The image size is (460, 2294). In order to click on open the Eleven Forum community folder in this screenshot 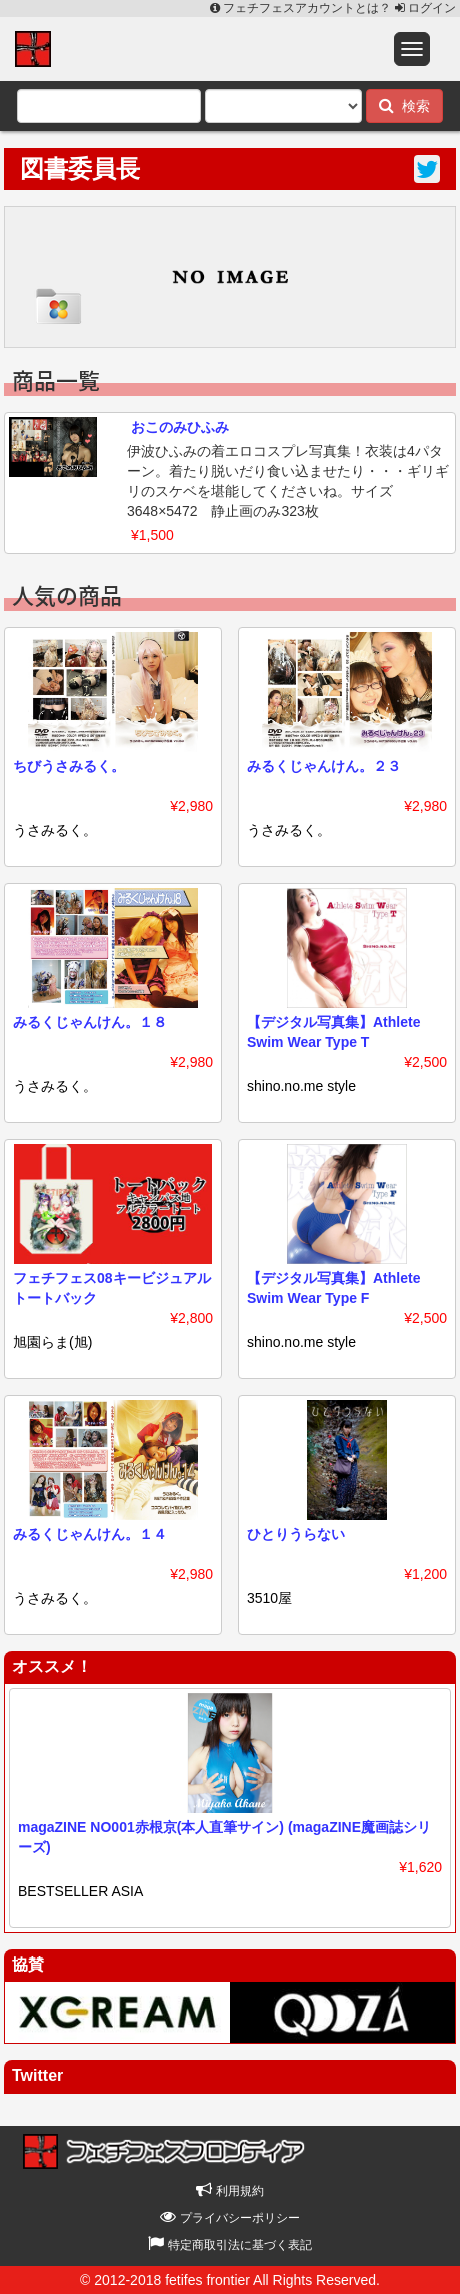, I will do `click(58, 307)`.